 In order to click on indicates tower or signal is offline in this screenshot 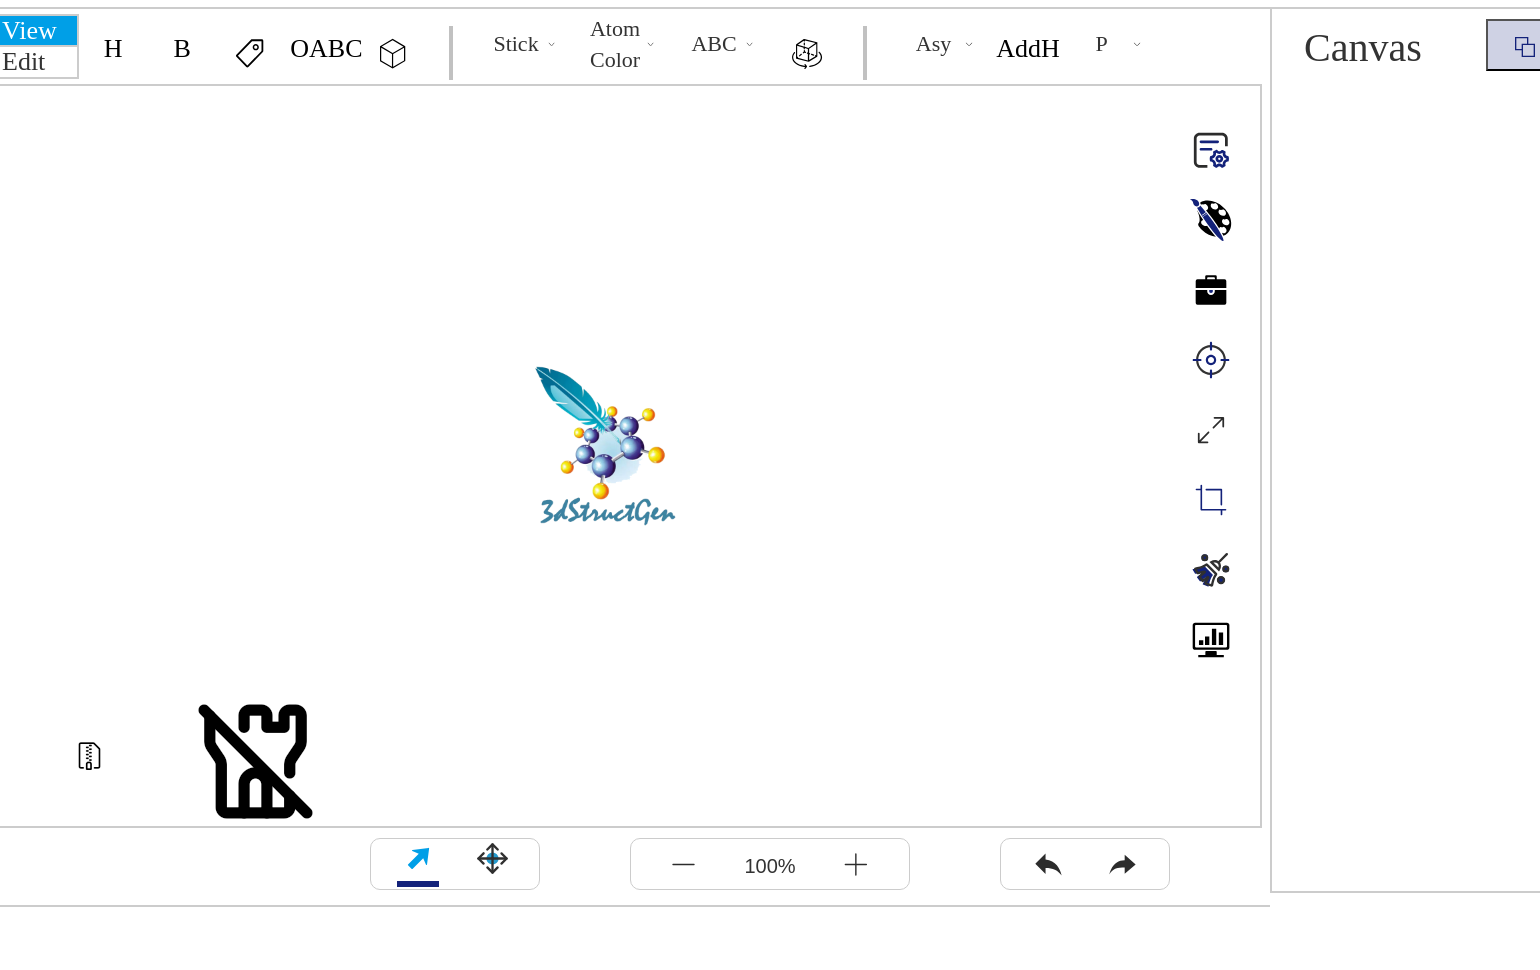, I will do `click(255, 761)`.